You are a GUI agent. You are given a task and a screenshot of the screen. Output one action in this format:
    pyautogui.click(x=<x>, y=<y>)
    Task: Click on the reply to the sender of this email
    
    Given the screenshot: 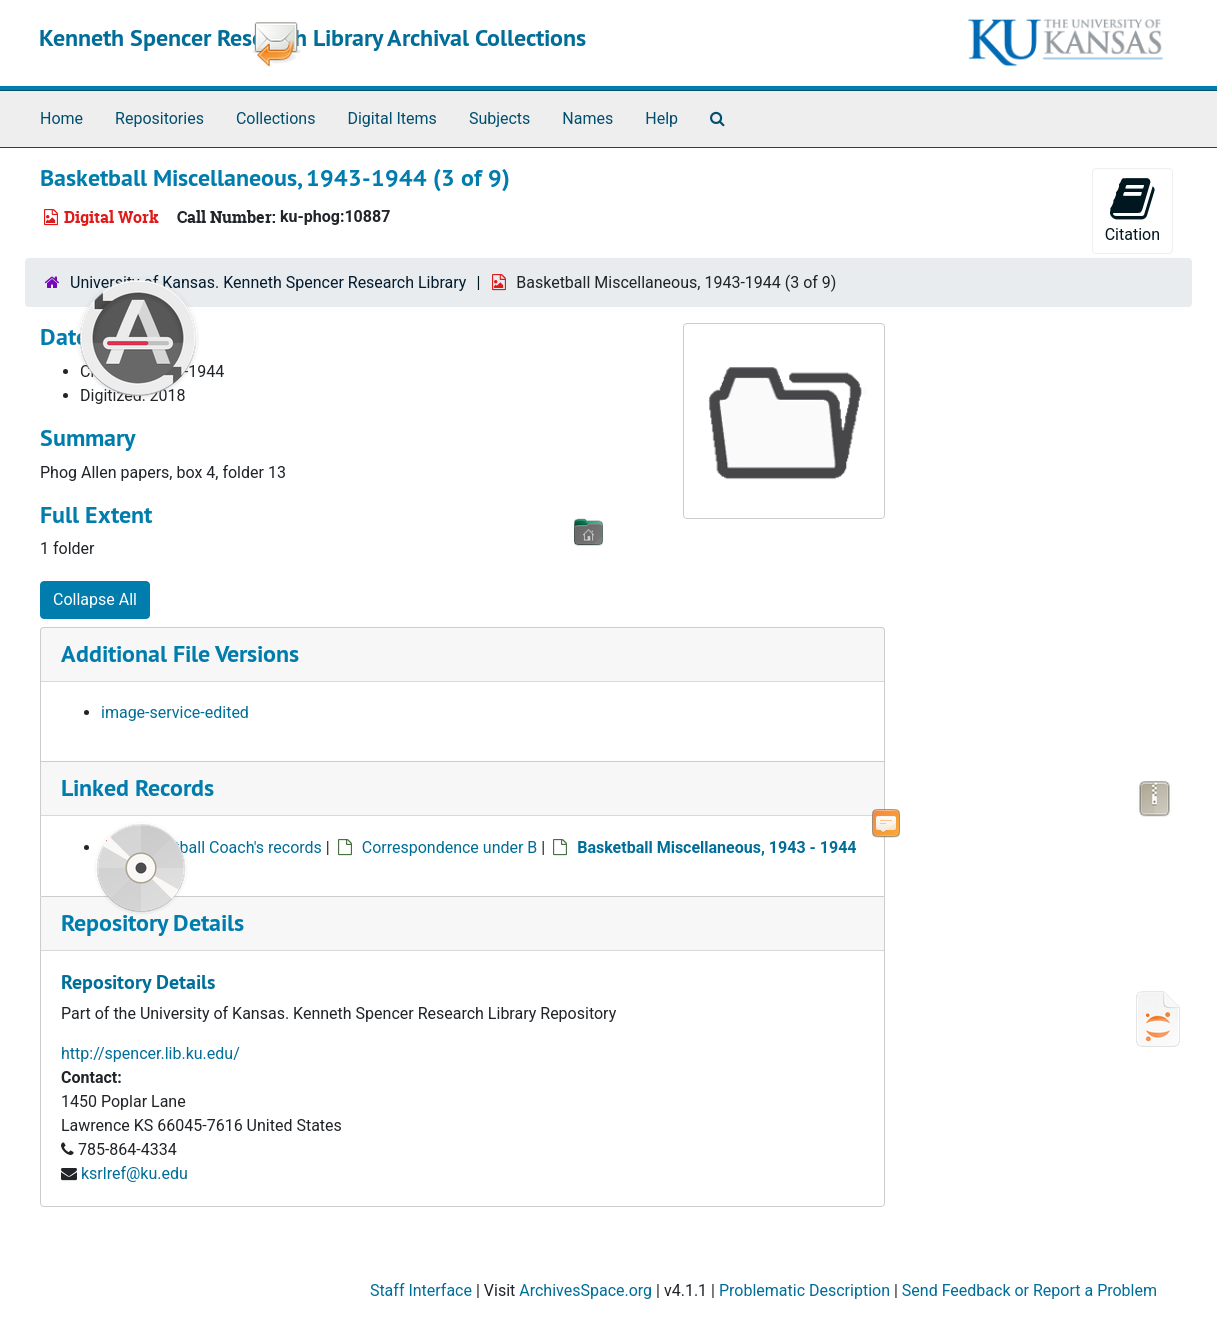 What is the action you would take?
    pyautogui.click(x=275, y=39)
    